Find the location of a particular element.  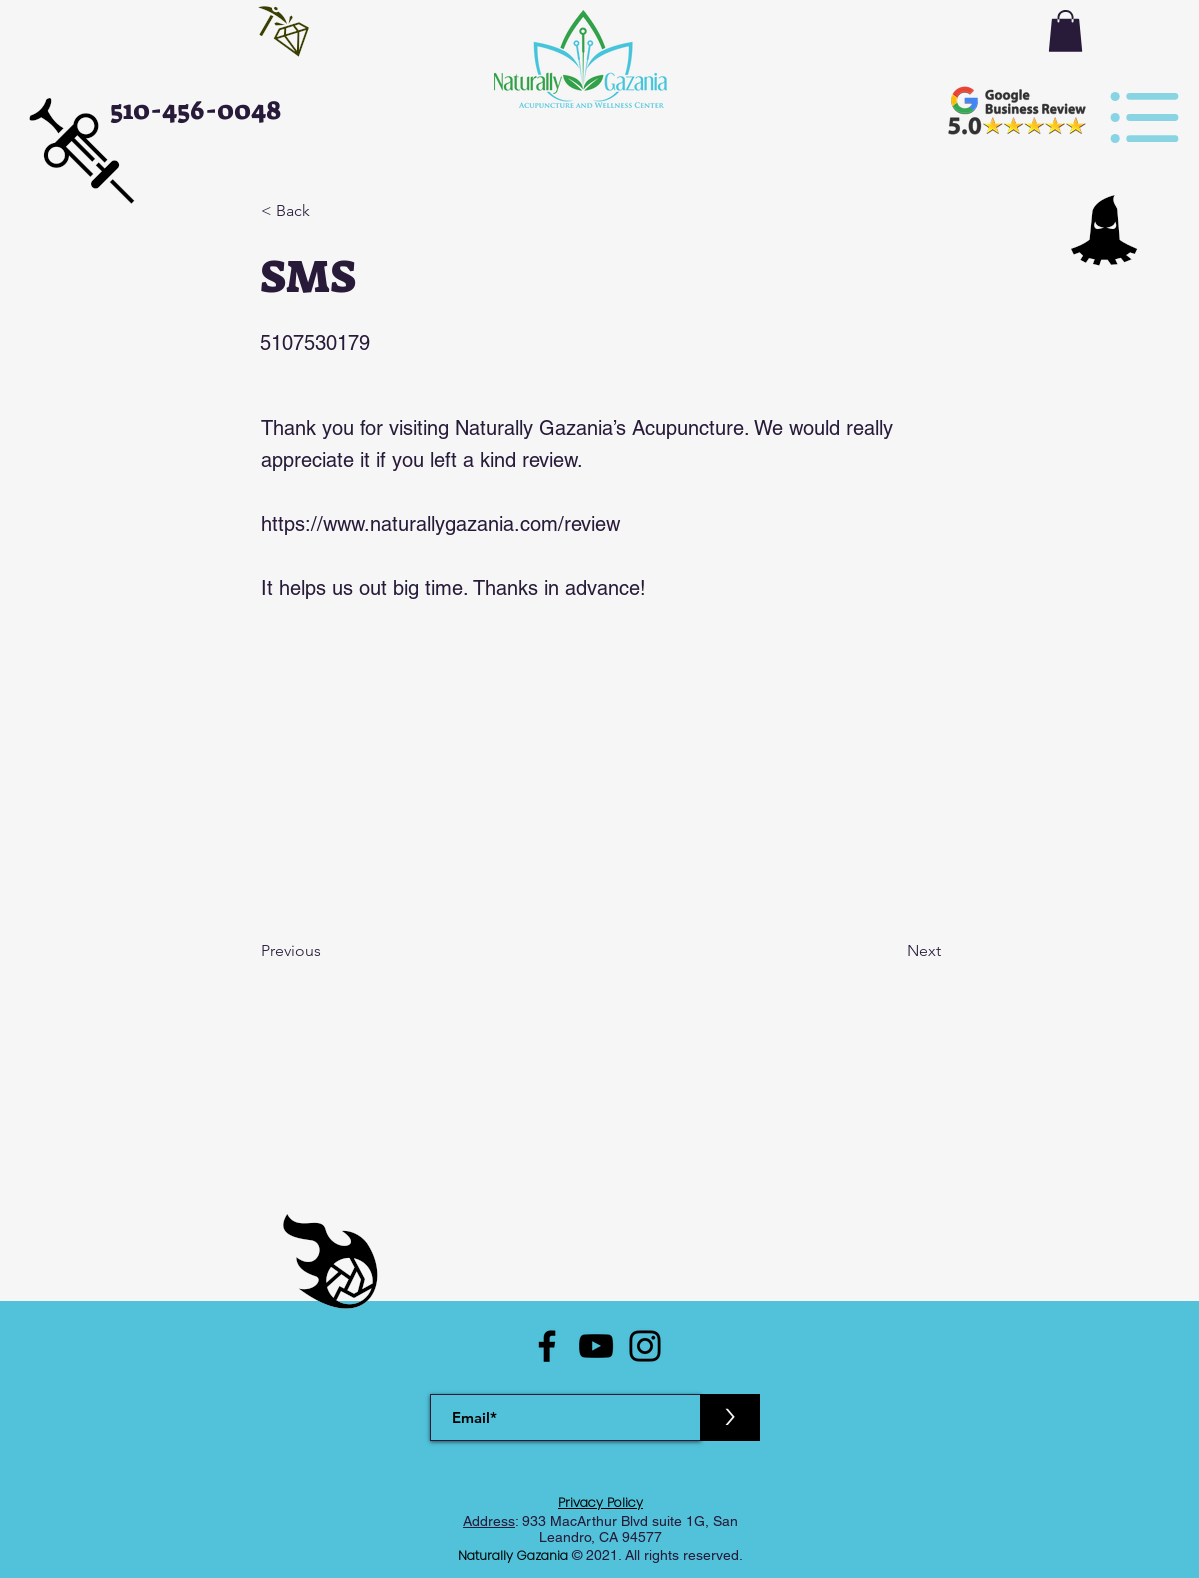

select executioner character class is located at coordinates (1104, 229).